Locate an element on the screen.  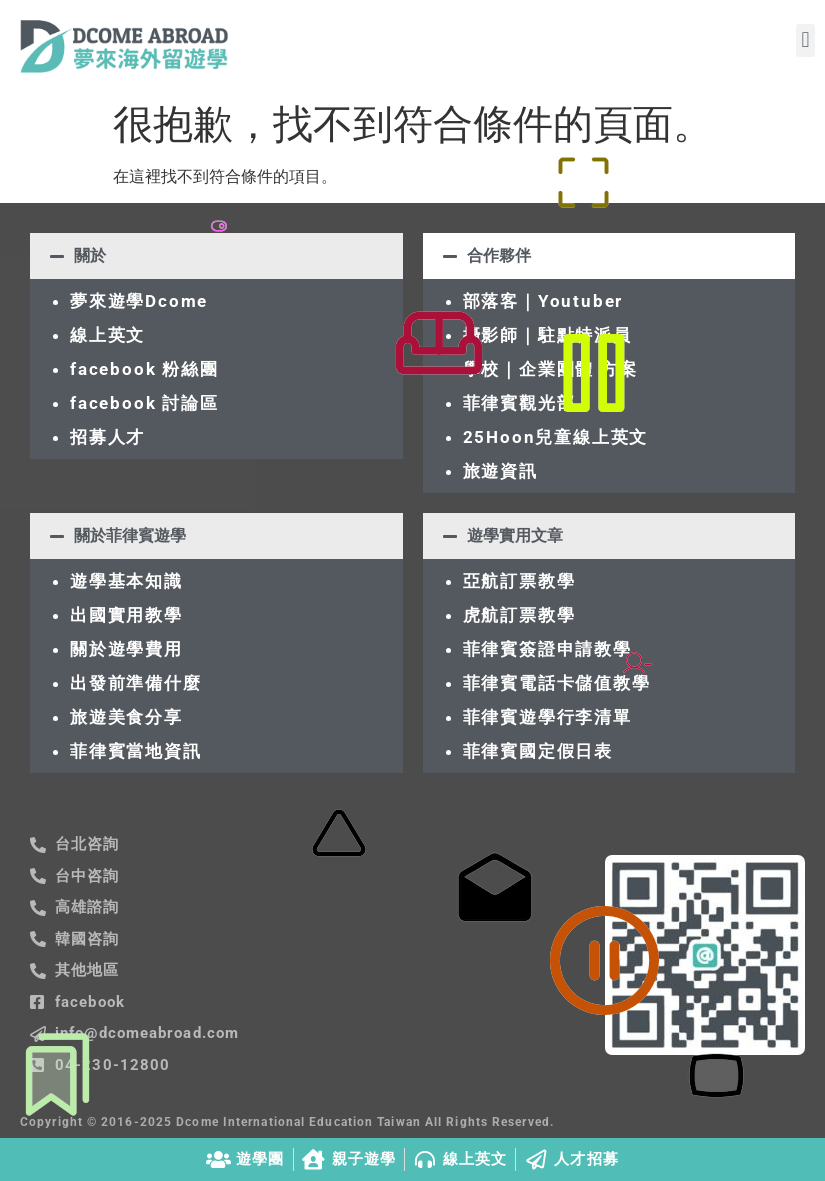
pause media playback is located at coordinates (604, 960).